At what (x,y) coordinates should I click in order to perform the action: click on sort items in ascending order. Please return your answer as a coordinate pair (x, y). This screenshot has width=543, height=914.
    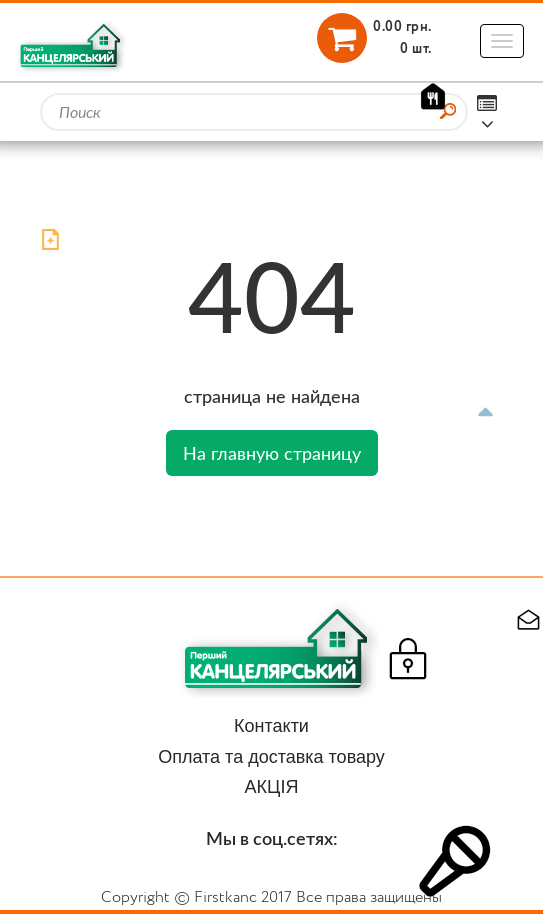
    Looking at the image, I should click on (485, 417).